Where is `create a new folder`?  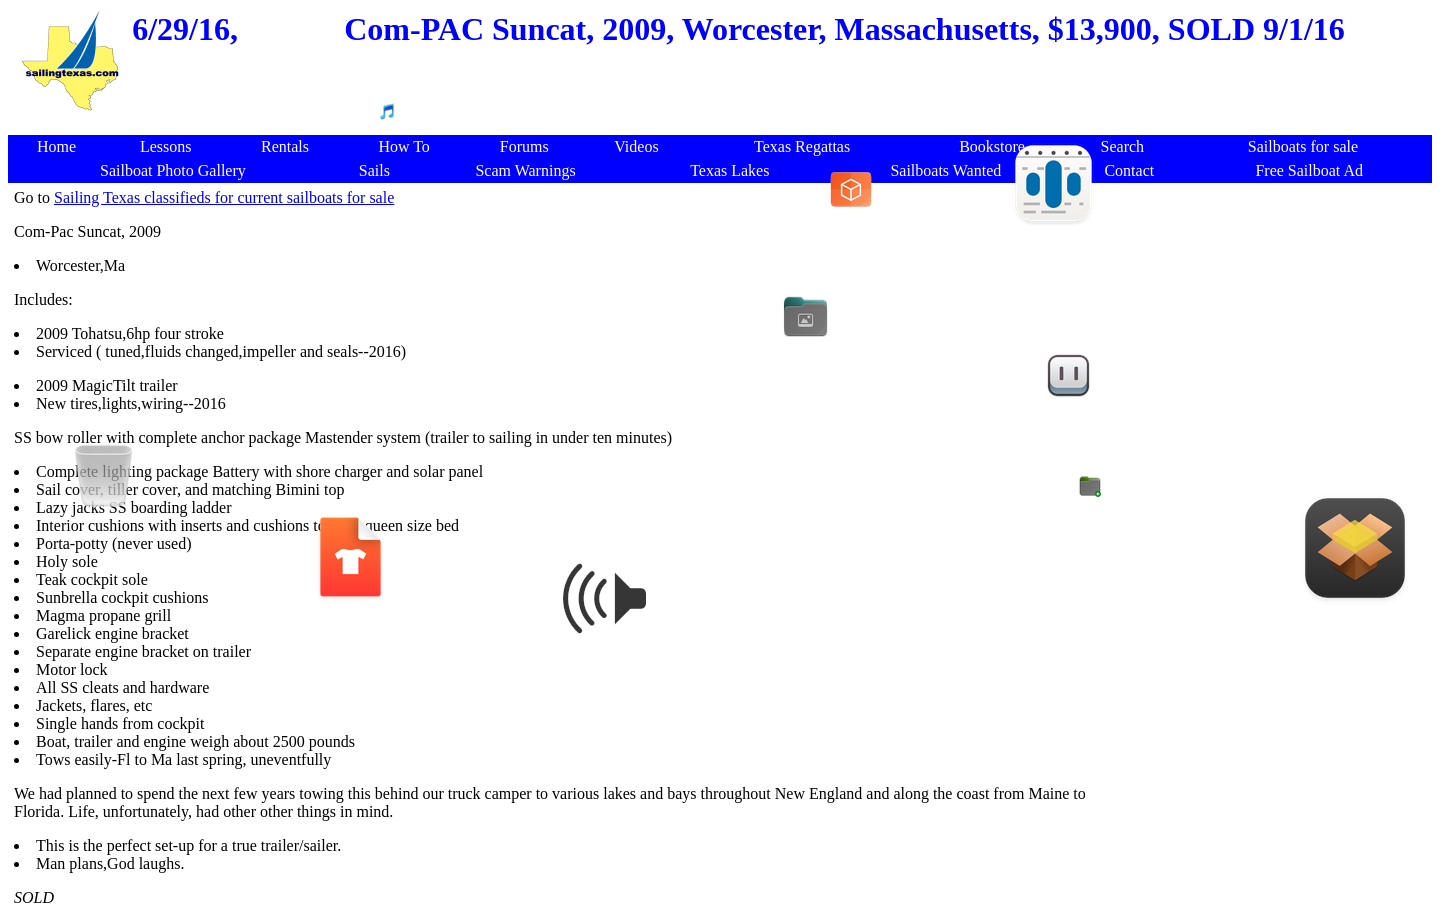 create a new folder is located at coordinates (1090, 486).